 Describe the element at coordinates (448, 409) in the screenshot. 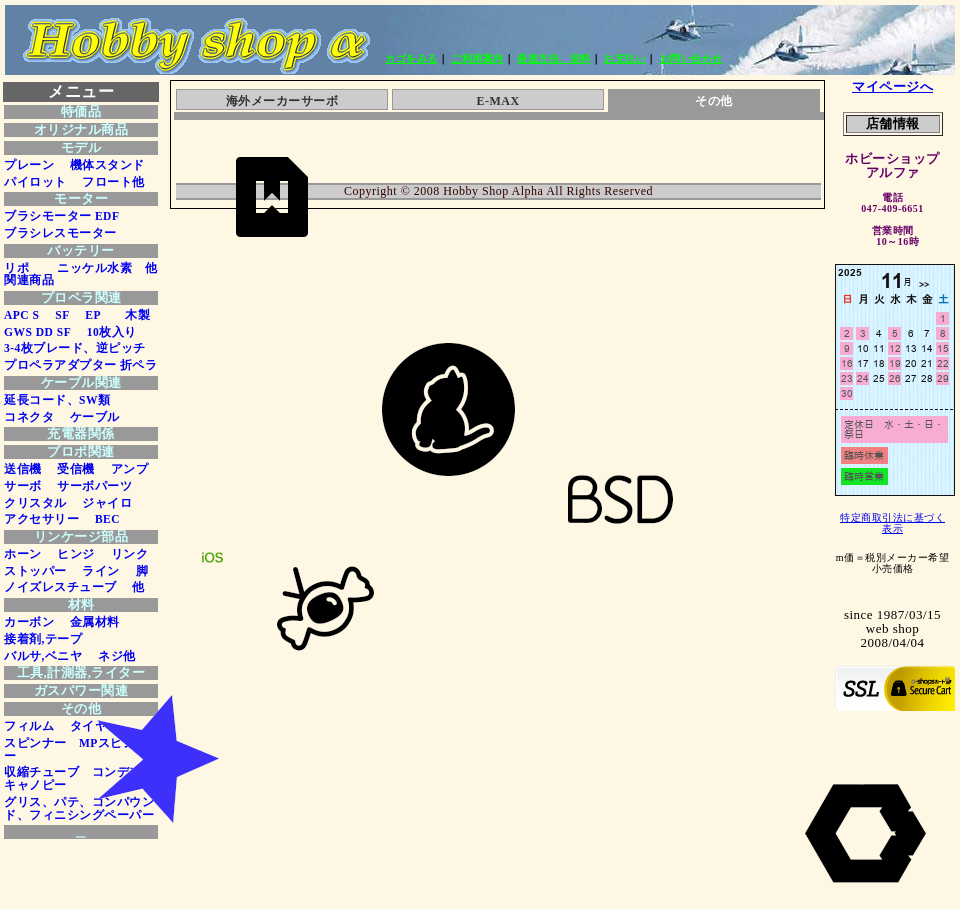

I see `yarn package manager logo` at that location.